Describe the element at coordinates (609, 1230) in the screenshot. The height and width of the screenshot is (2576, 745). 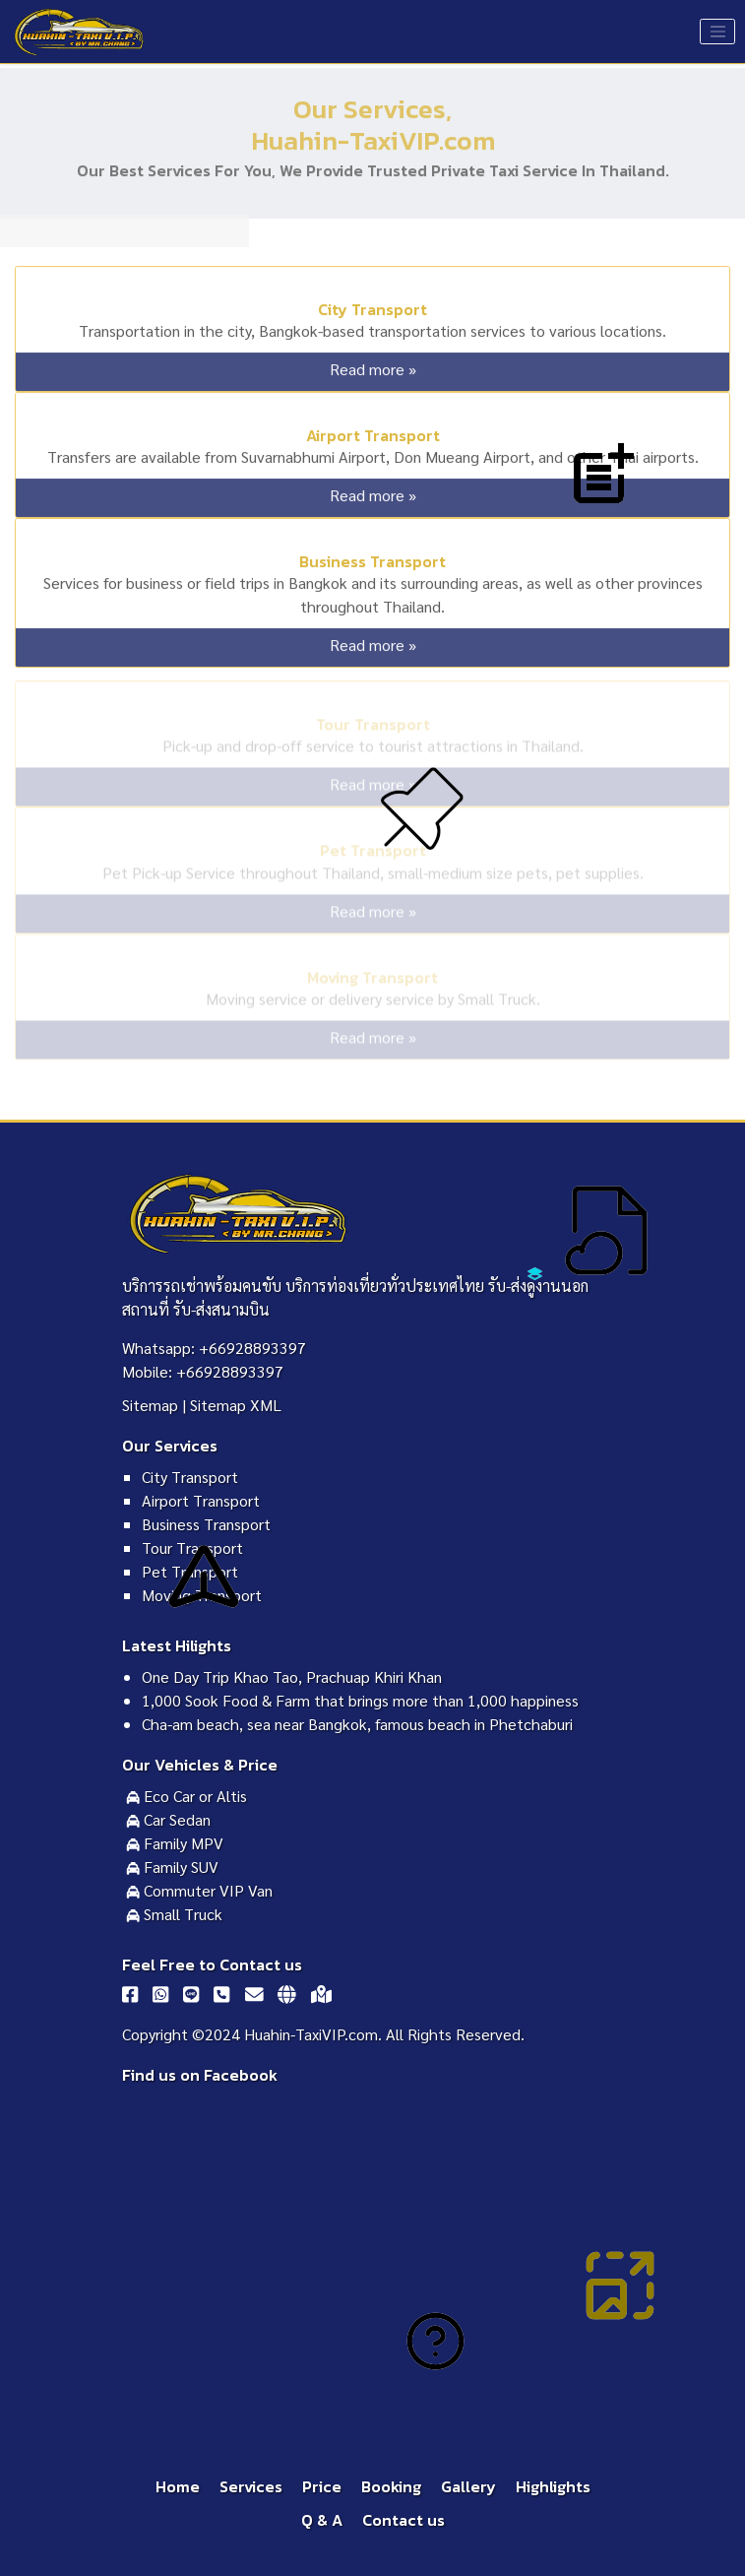
I see `access cloud-stored files` at that location.